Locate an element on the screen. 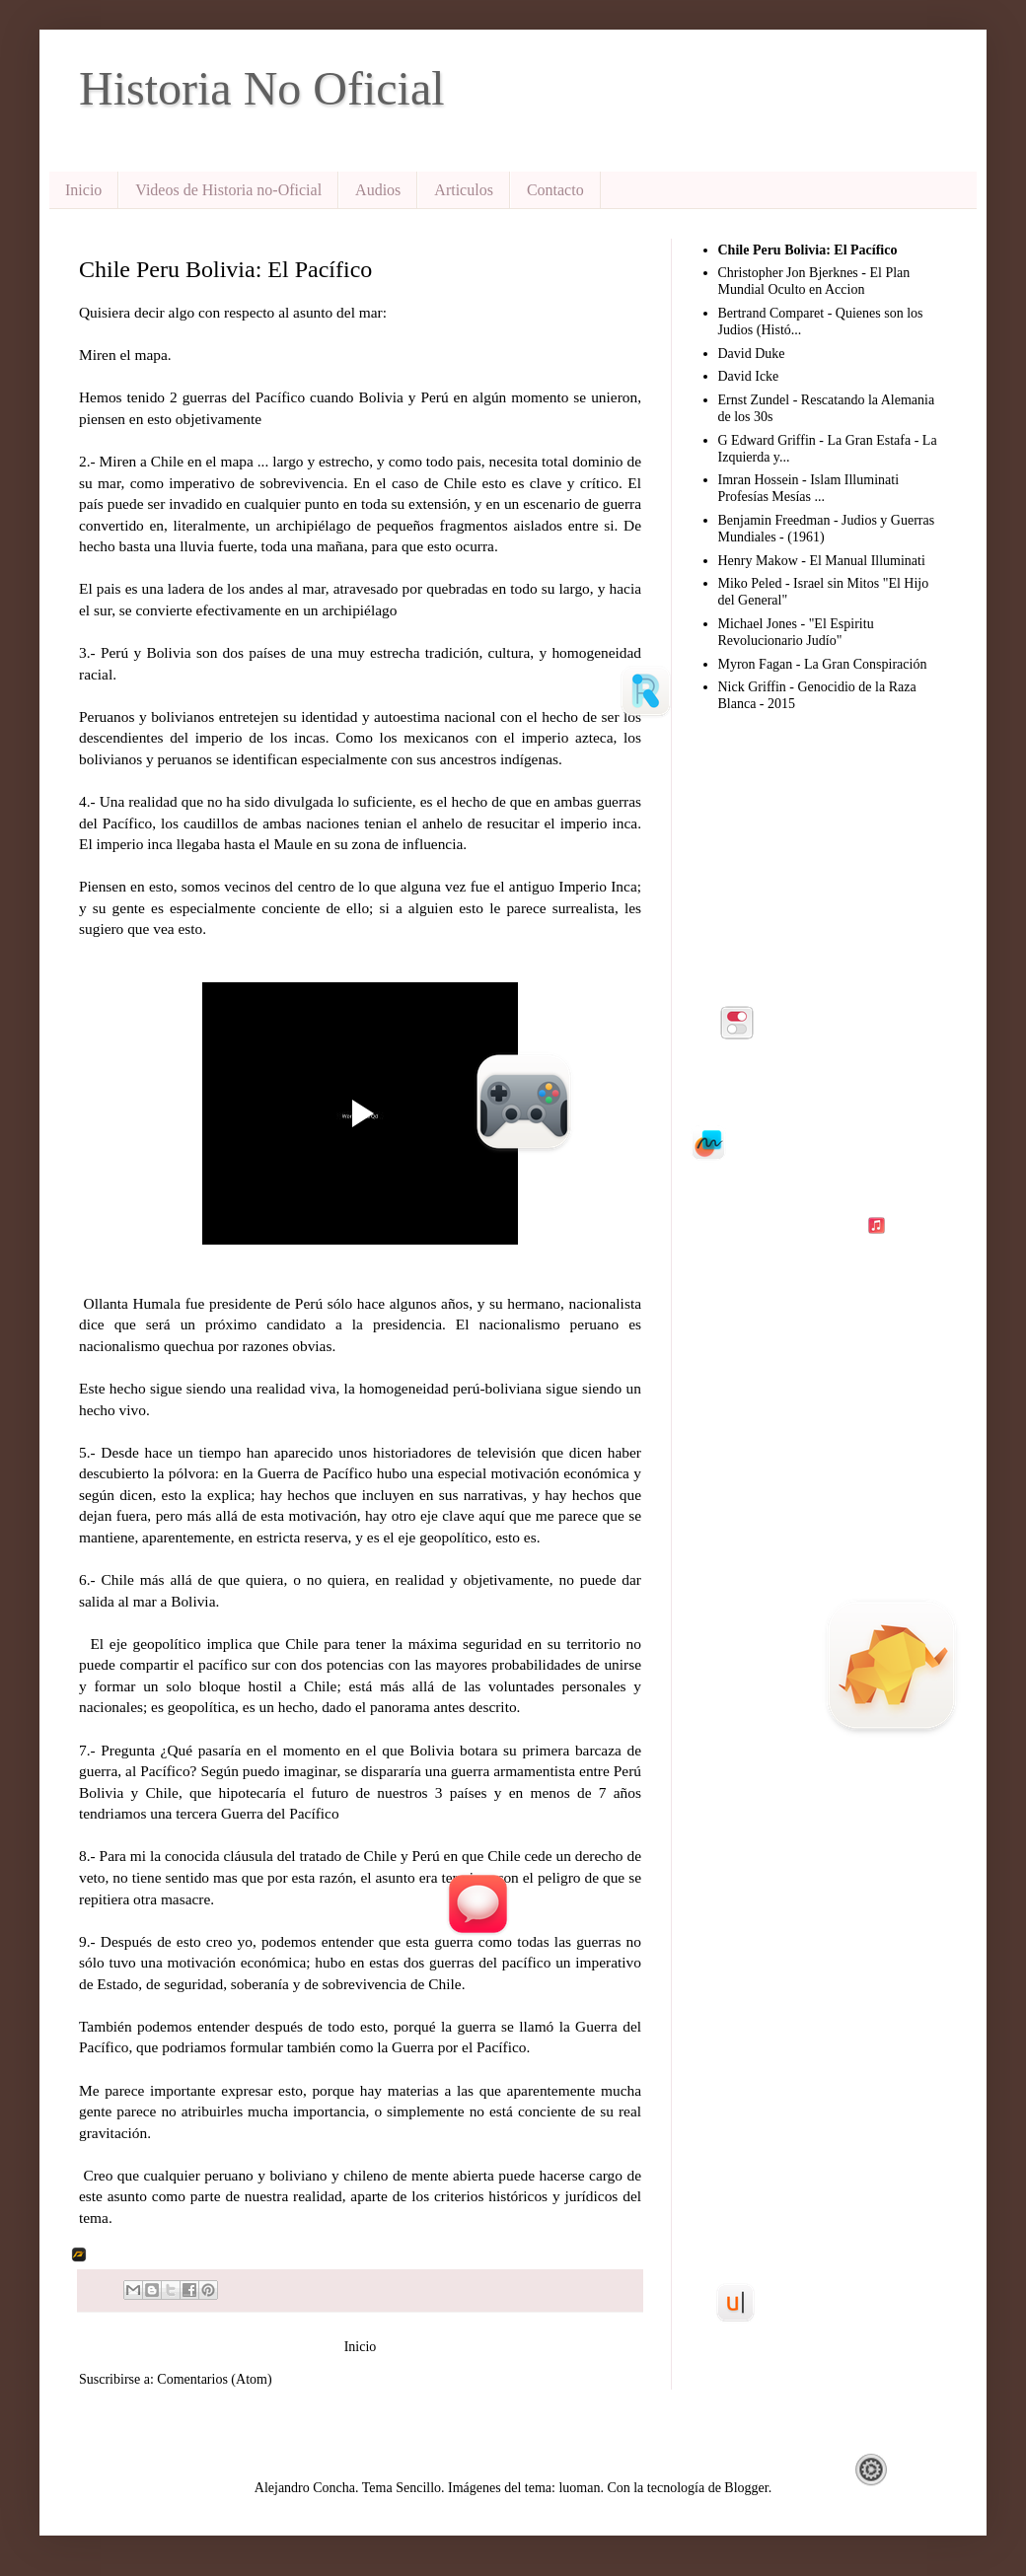  open freeform app for brainstorming and sketching is located at coordinates (708, 1143).